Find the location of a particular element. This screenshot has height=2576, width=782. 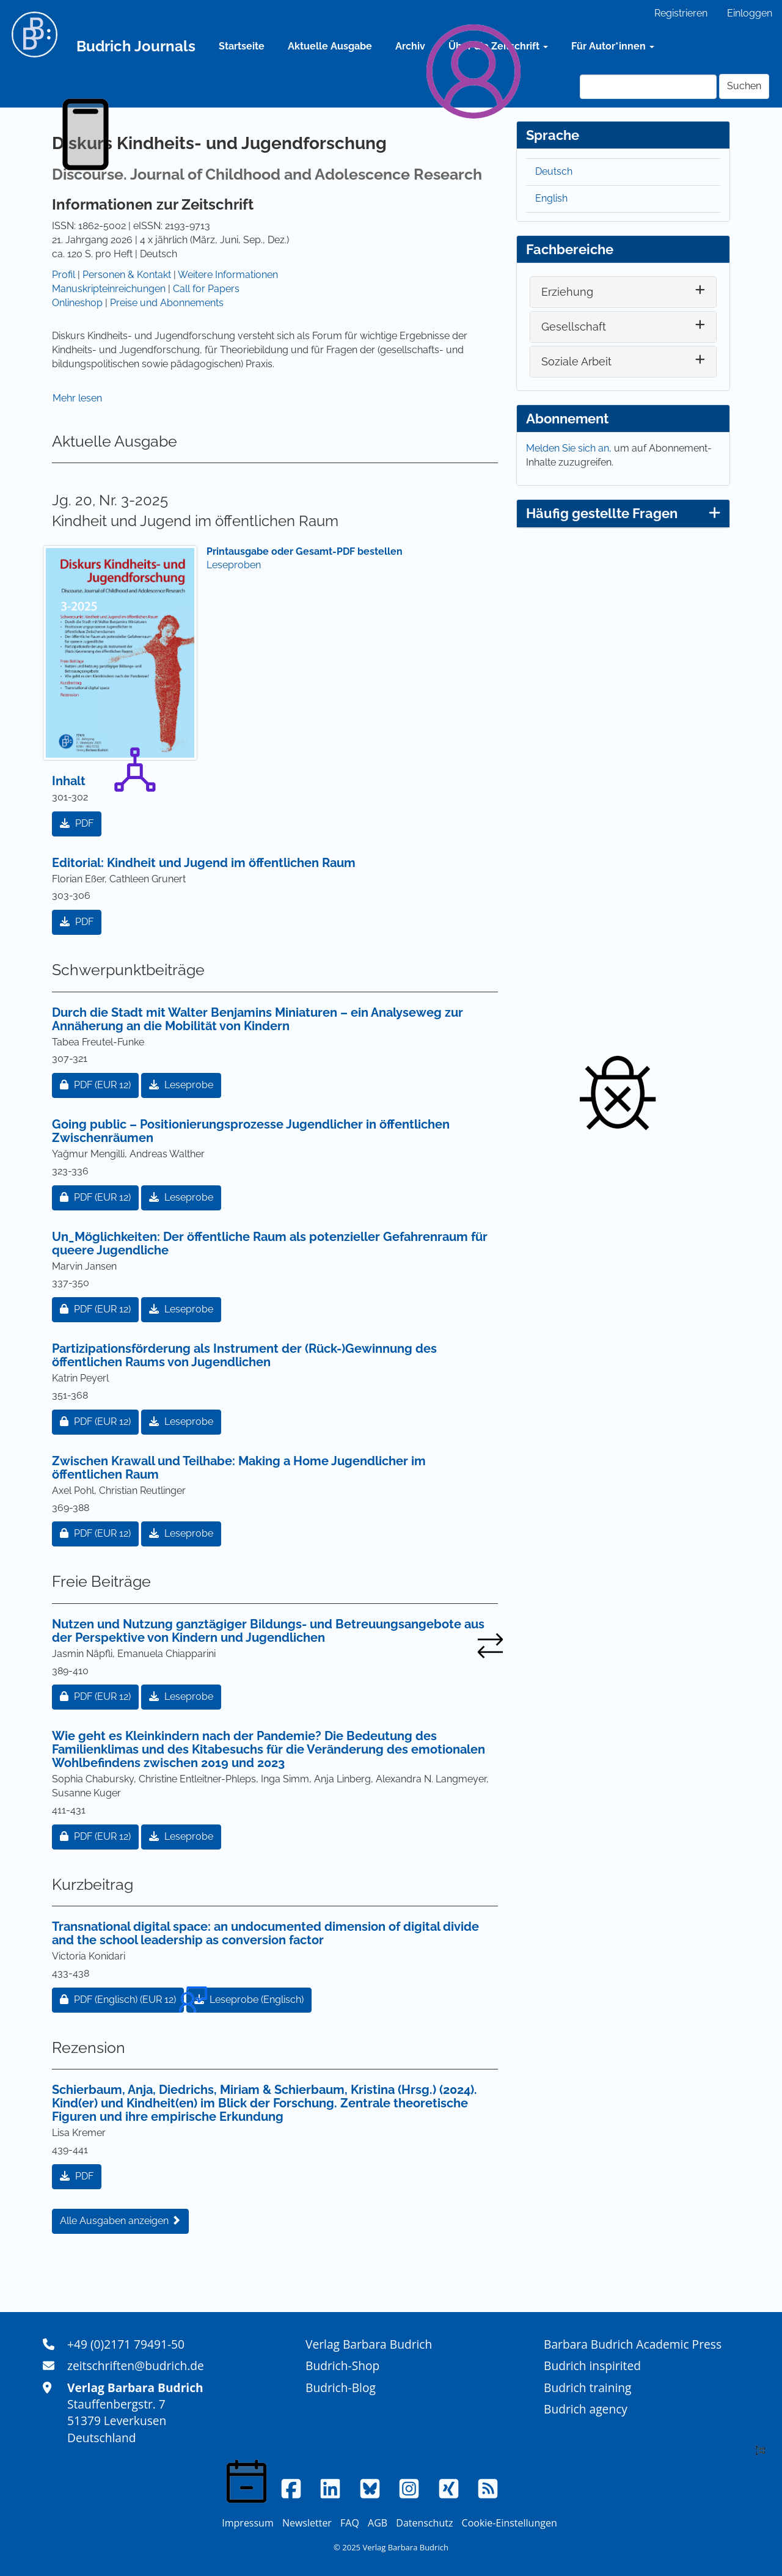

ungroup items by reference type is located at coordinates (760, 2450).